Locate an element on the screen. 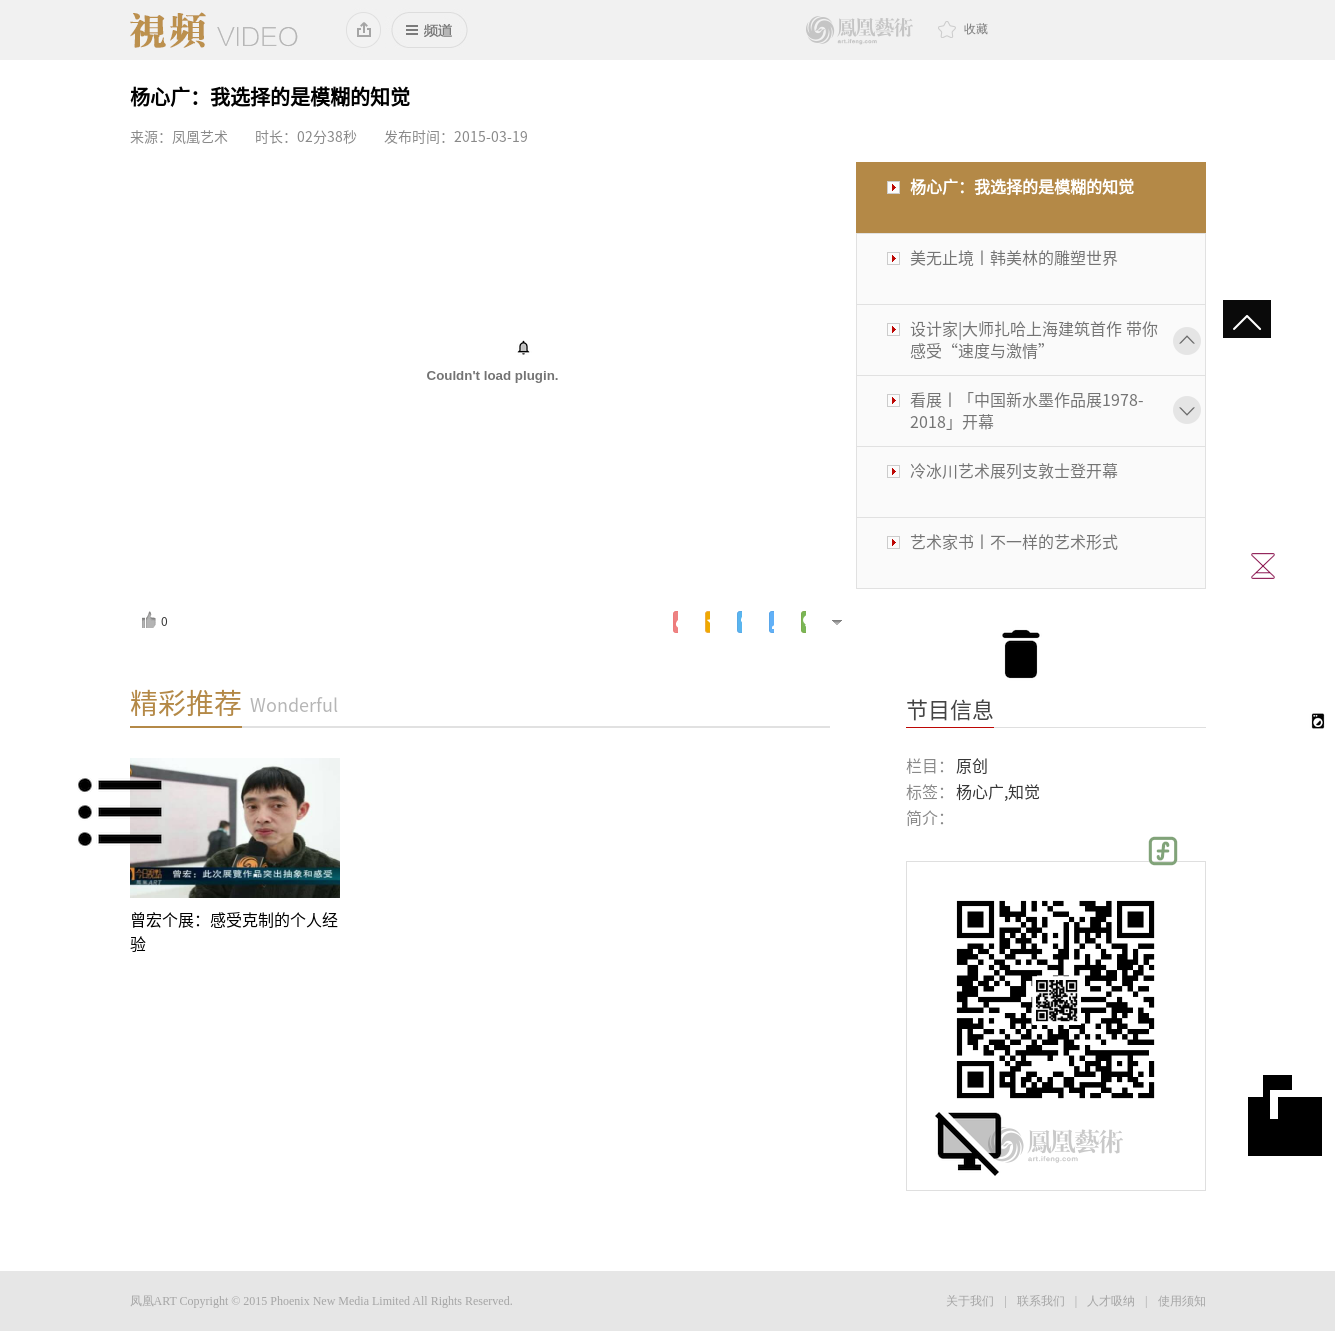  find nearby laundromats or laundry services is located at coordinates (1318, 721).